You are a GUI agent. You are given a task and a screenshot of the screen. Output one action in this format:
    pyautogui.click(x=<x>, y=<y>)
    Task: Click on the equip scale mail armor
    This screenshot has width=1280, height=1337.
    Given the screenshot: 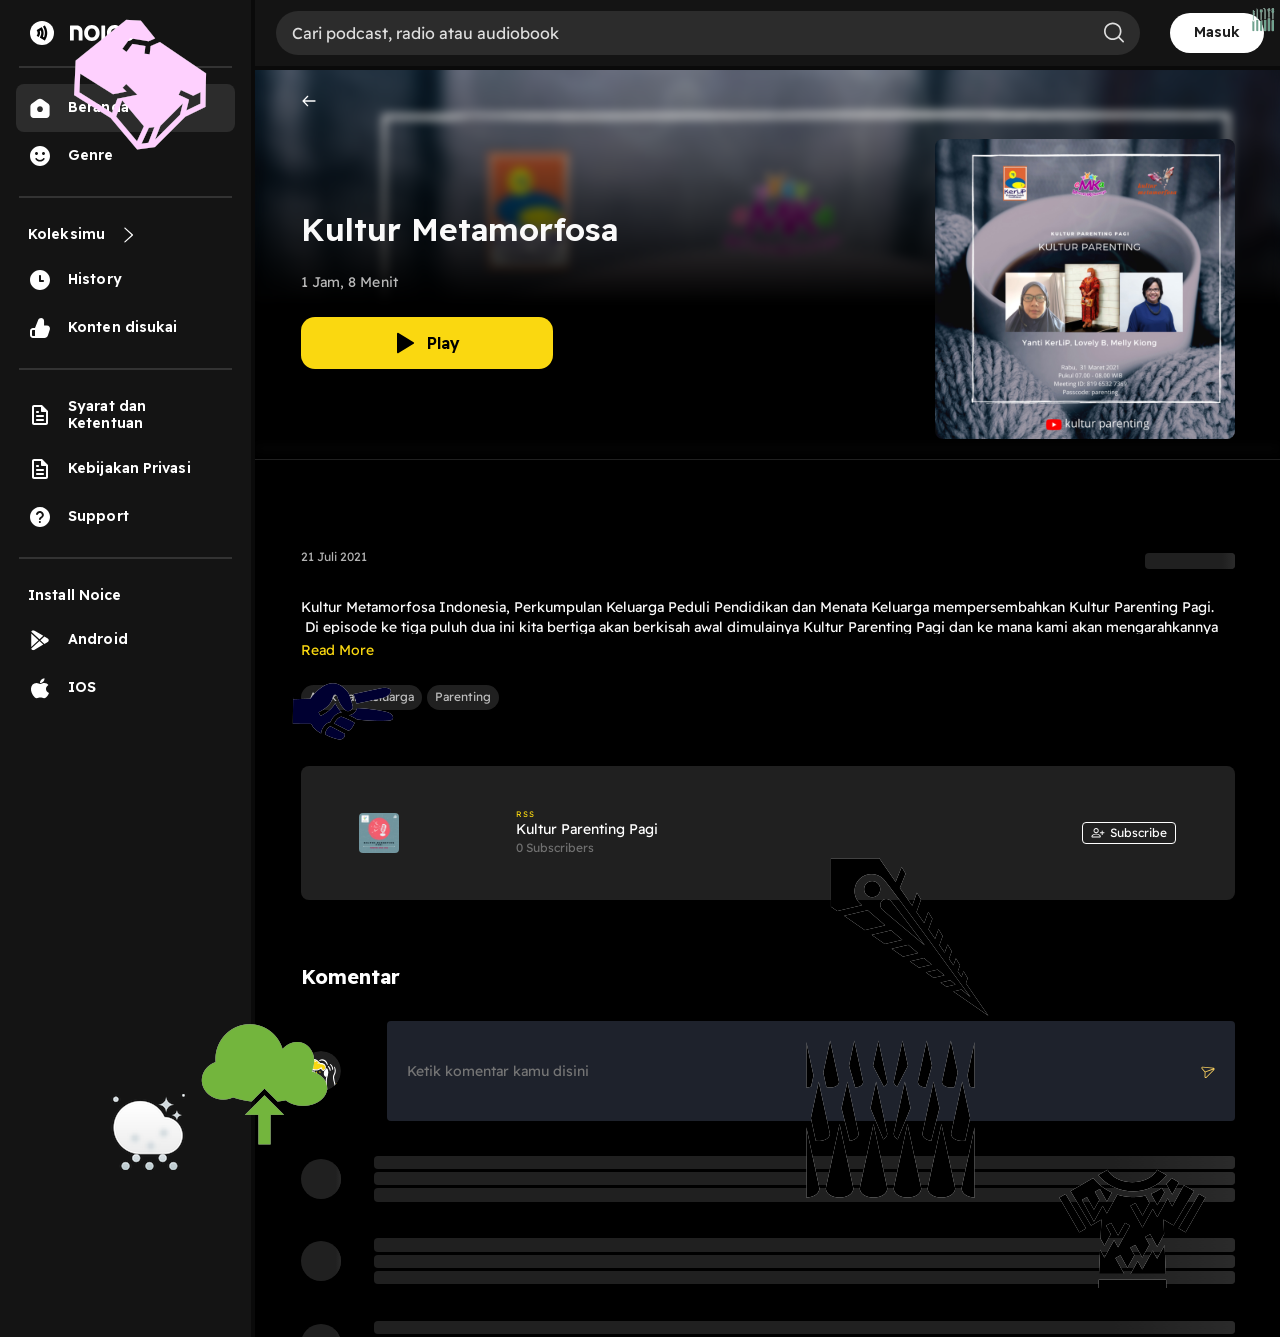 What is the action you would take?
    pyautogui.click(x=1132, y=1229)
    